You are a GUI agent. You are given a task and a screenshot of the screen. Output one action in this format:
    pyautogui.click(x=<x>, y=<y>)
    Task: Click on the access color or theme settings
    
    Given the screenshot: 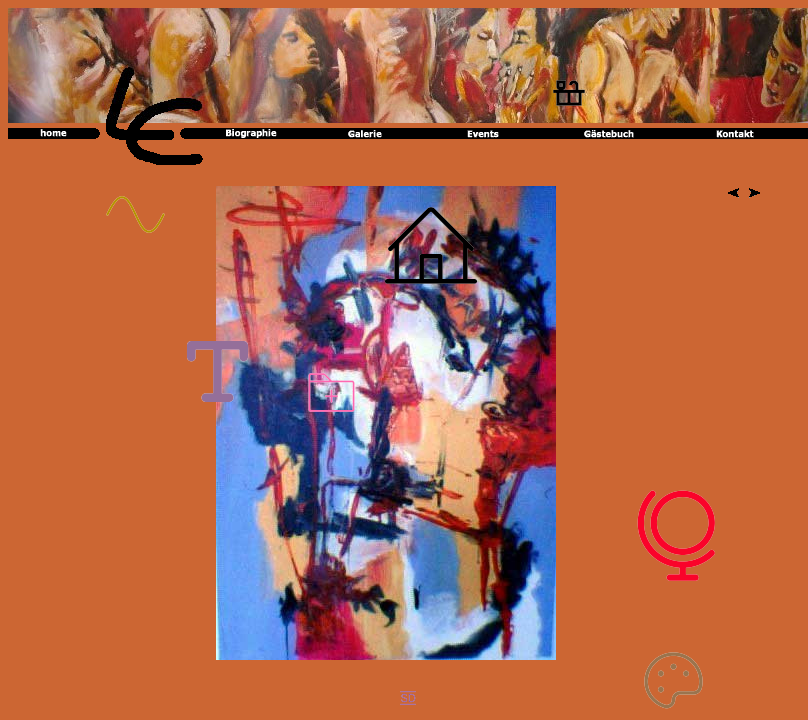 What is the action you would take?
    pyautogui.click(x=673, y=681)
    